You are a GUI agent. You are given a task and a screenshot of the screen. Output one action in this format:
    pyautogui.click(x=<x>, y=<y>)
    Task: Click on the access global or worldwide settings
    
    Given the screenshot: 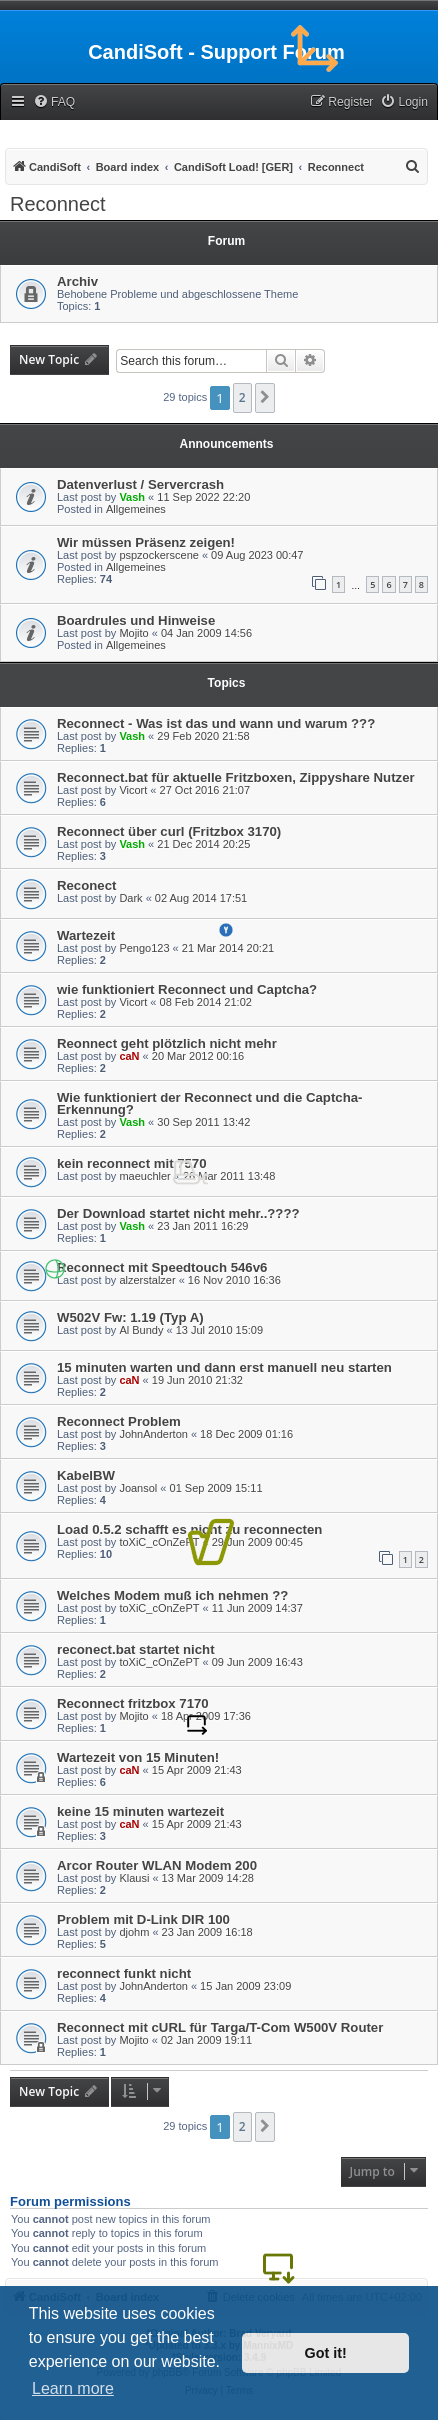 What is the action you would take?
    pyautogui.click(x=55, y=1269)
    